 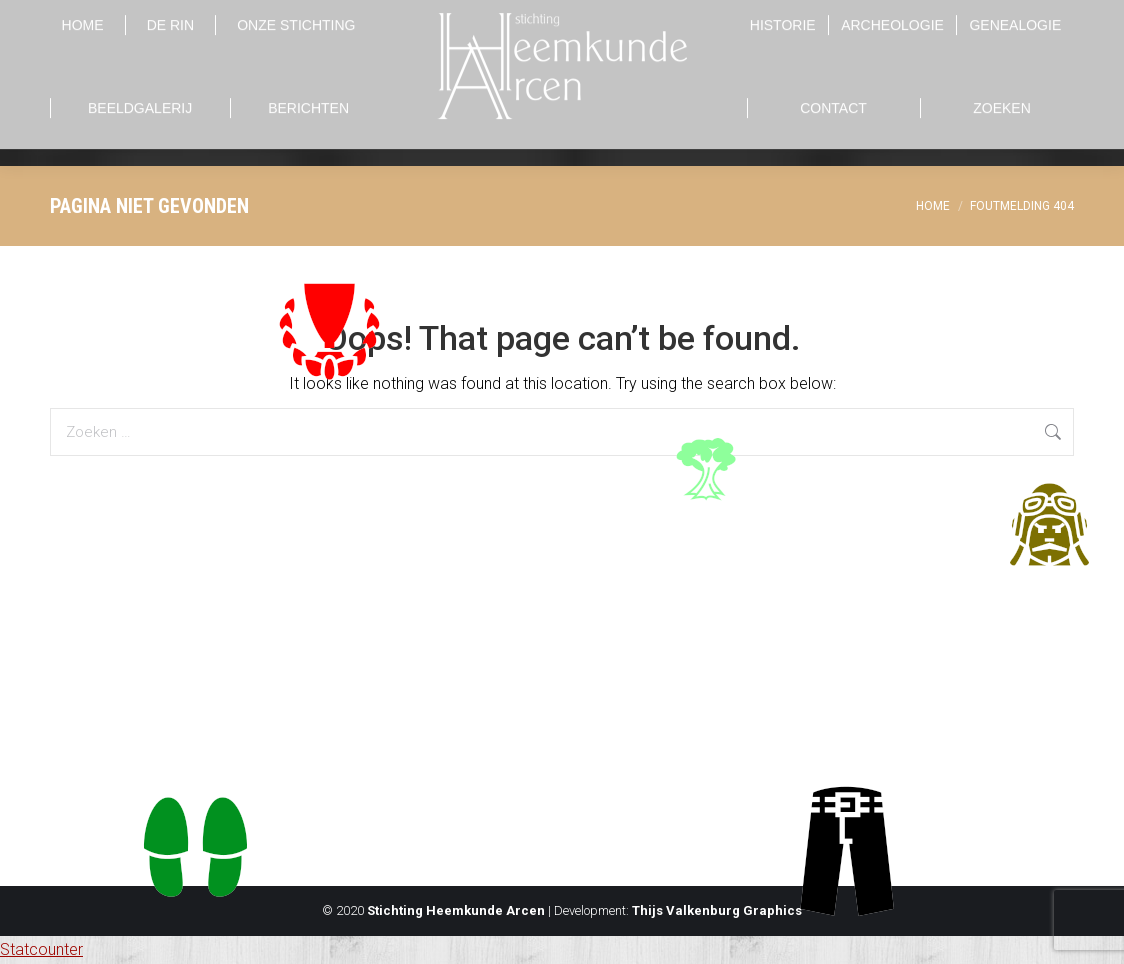 What do you see at coordinates (195, 845) in the screenshot?
I see `access comfort or relaxation settings` at bounding box center [195, 845].